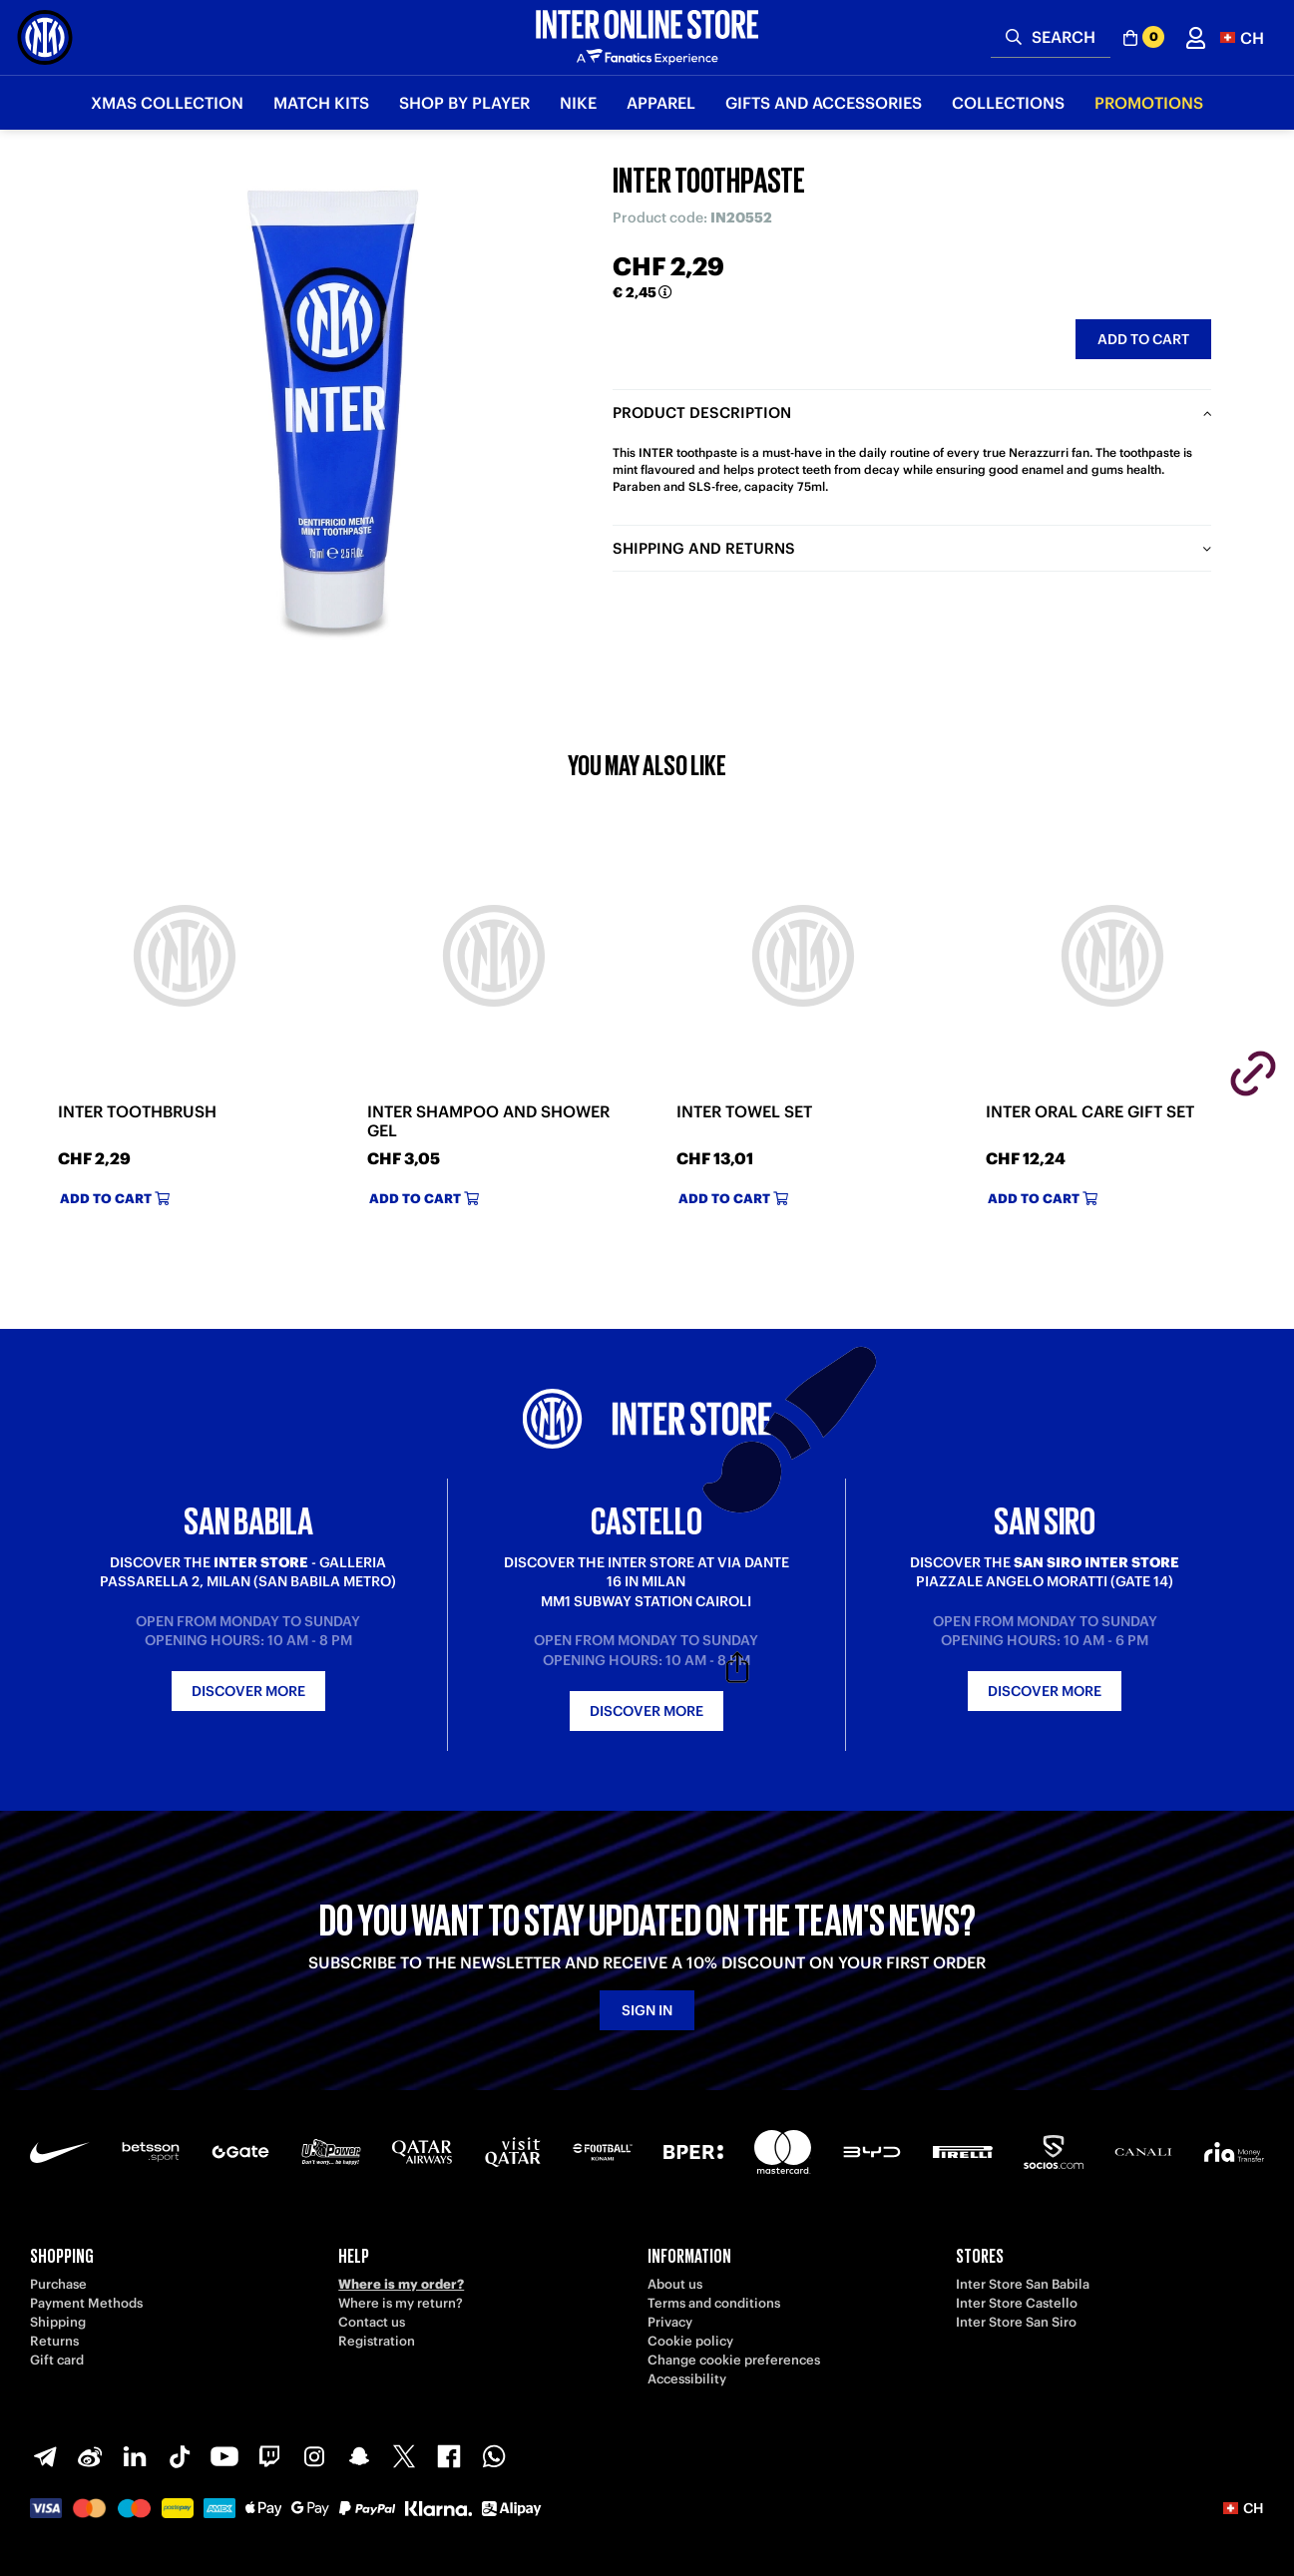 The width and height of the screenshot is (1294, 2576). Describe the element at coordinates (1253, 1073) in the screenshot. I see `copy or share a link` at that location.